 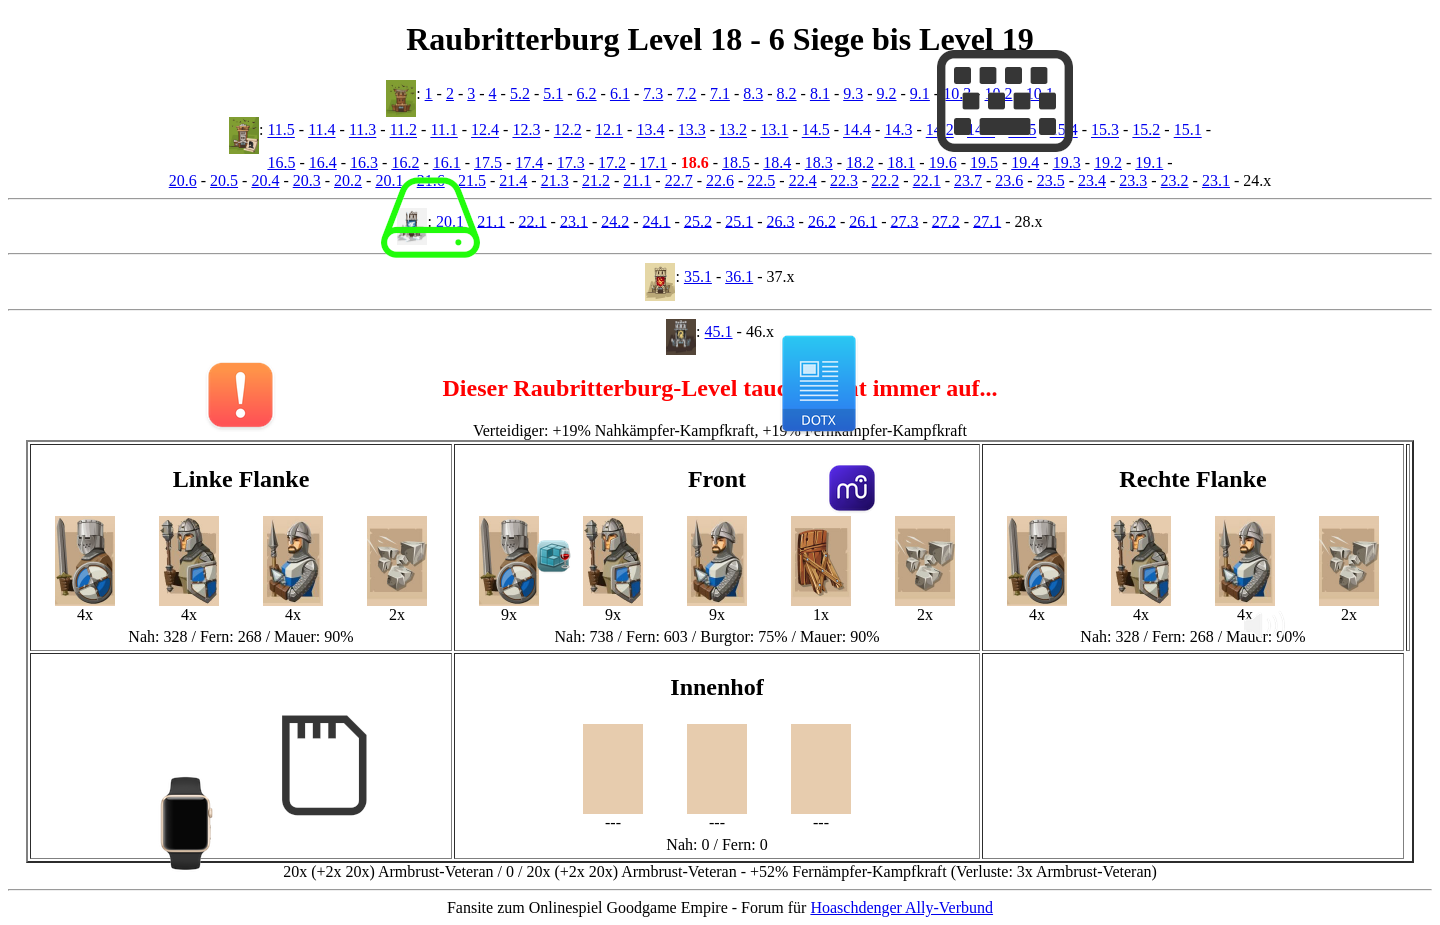 I want to click on access removable storage device, so click(x=320, y=761).